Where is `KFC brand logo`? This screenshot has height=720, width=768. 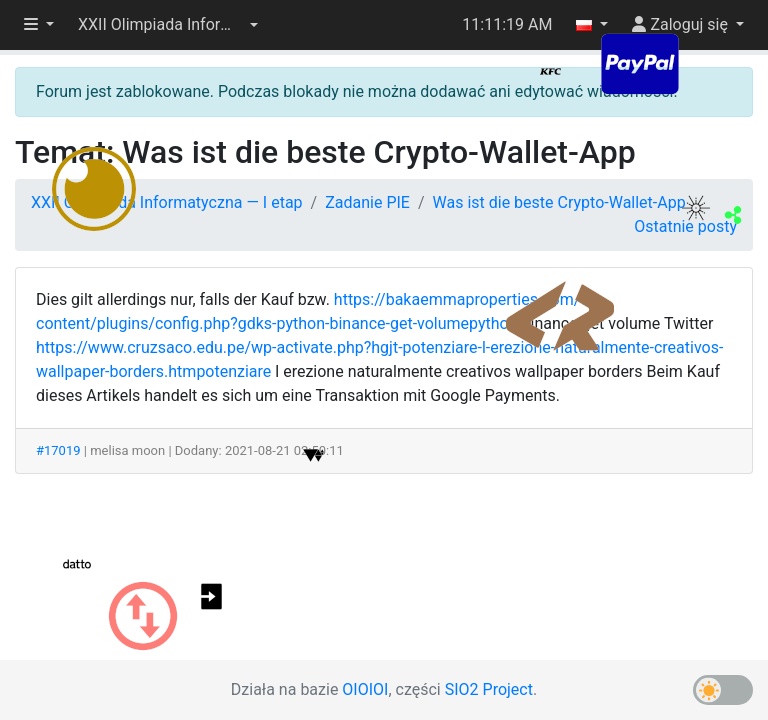
KFC brand logo is located at coordinates (550, 71).